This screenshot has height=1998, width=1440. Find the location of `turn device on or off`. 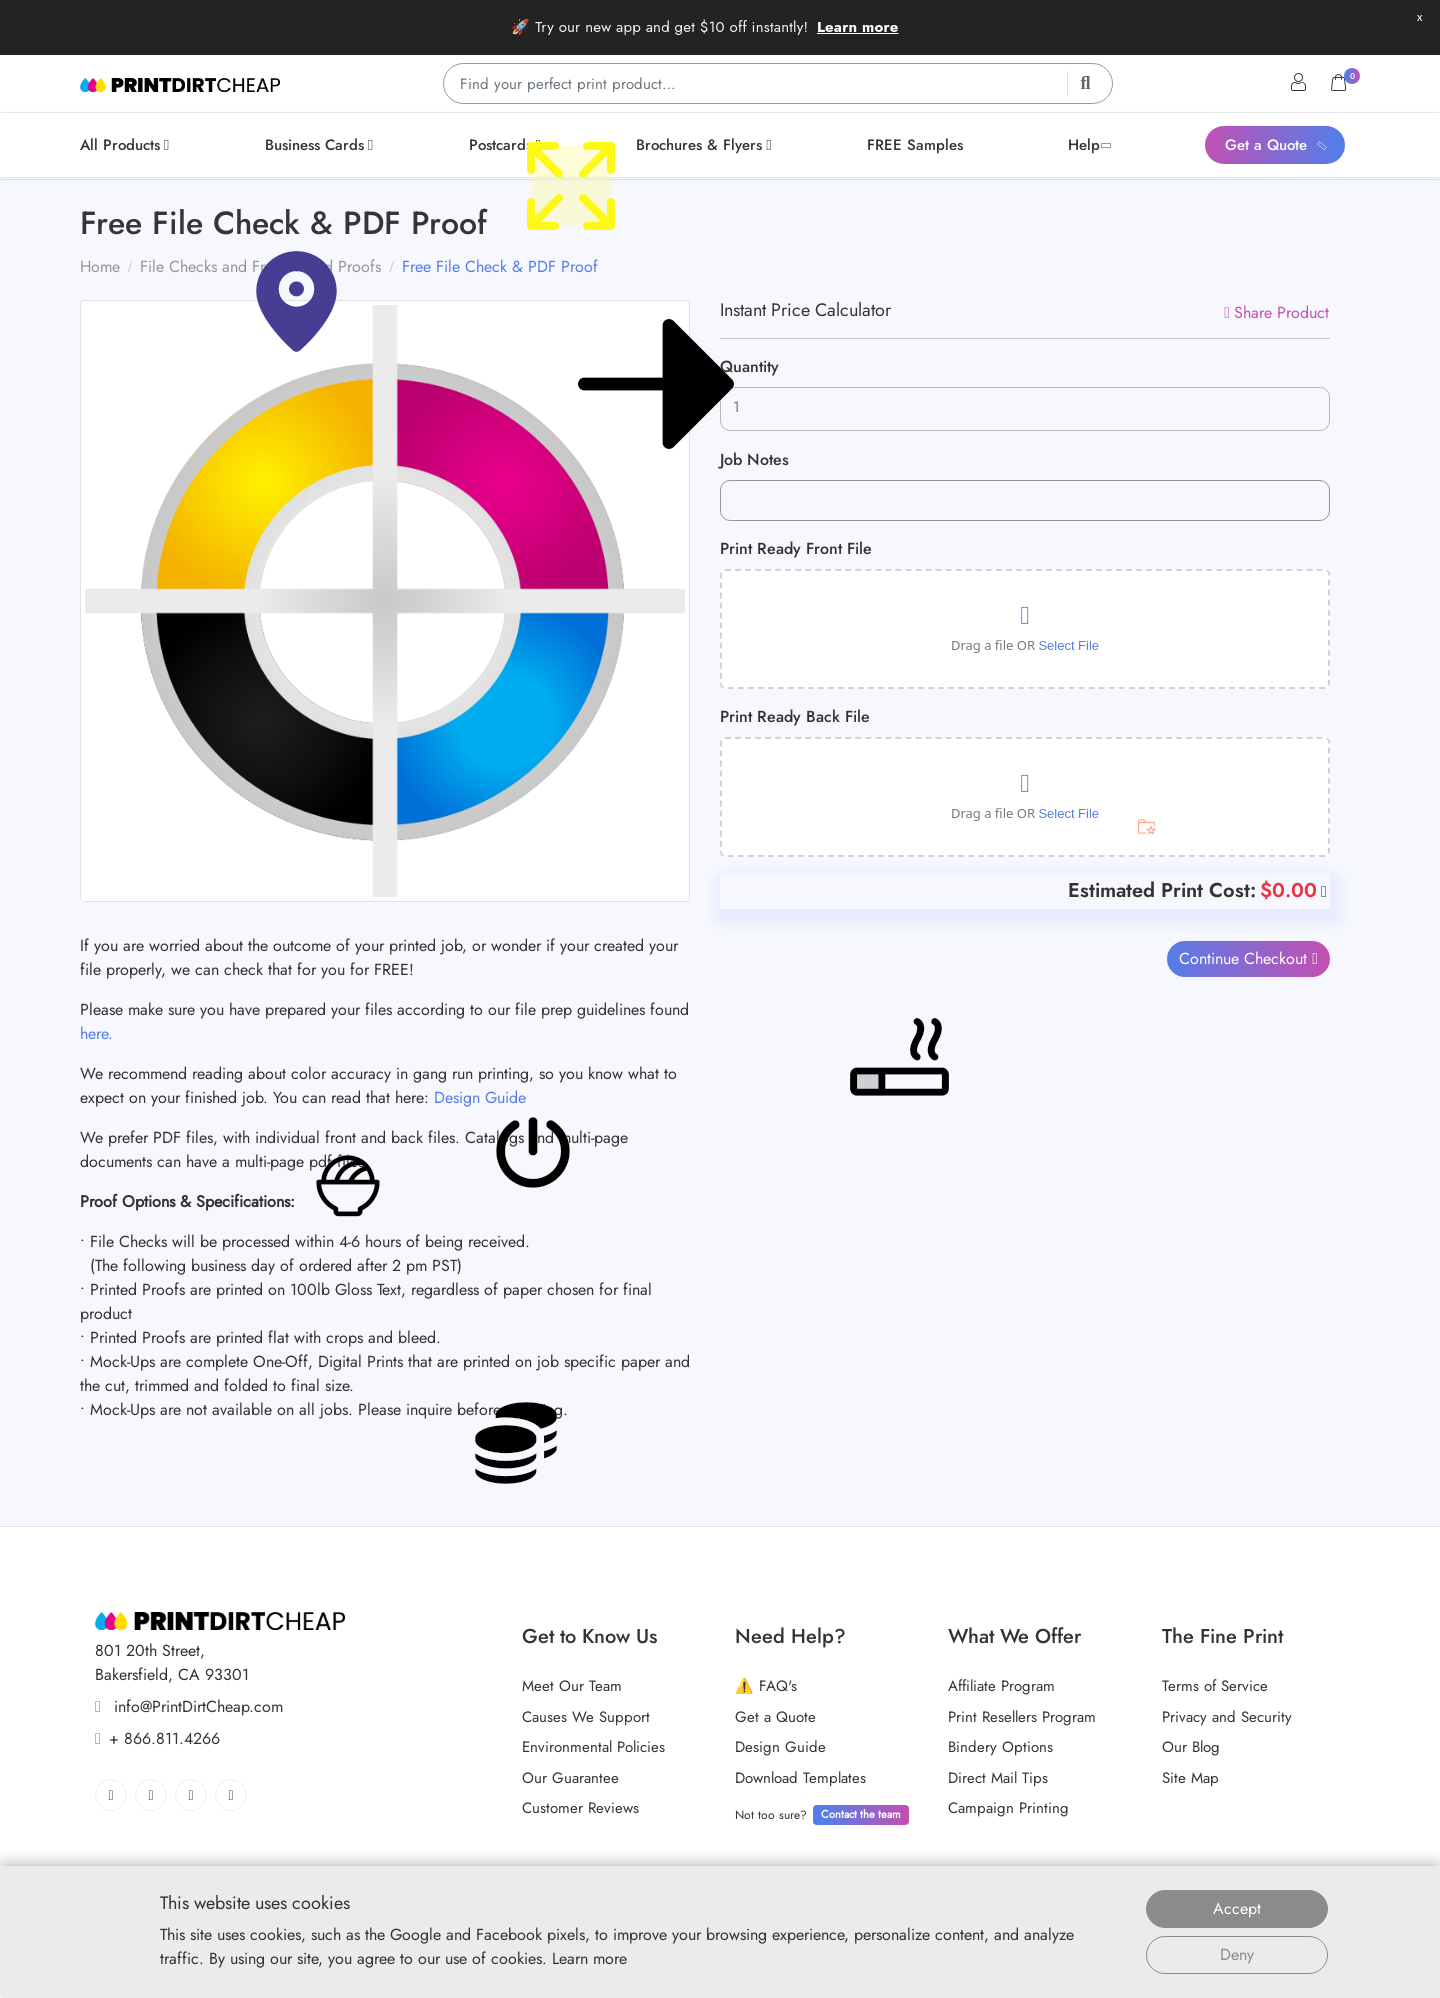

turn device on or off is located at coordinates (533, 1151).